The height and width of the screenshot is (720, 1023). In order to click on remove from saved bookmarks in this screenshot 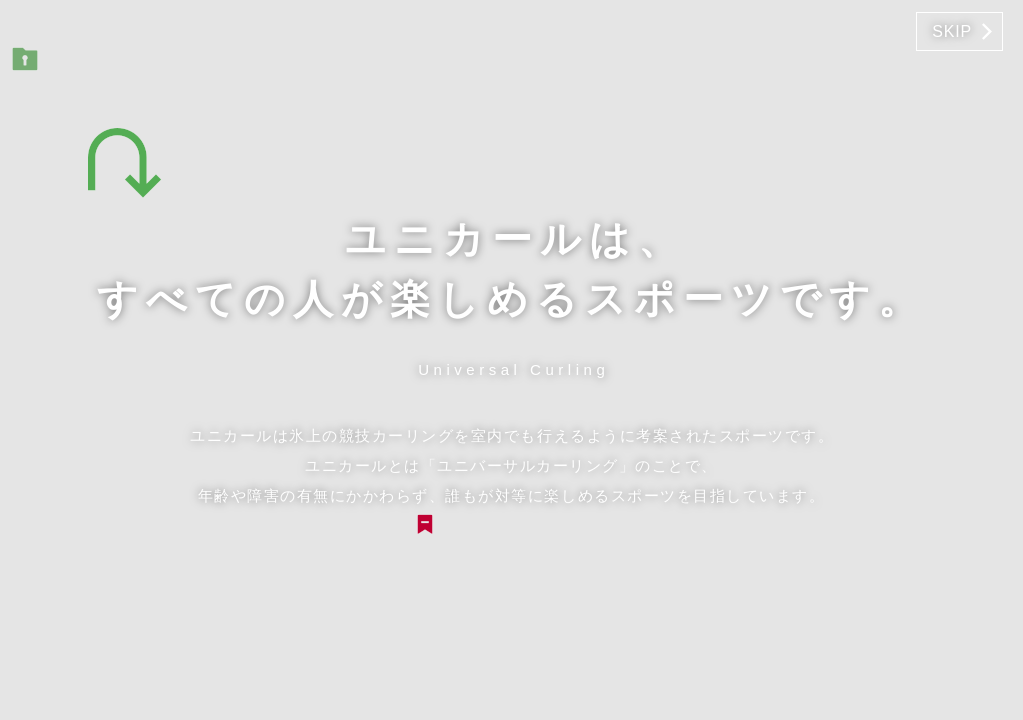, I will do `click(425, 524)`.